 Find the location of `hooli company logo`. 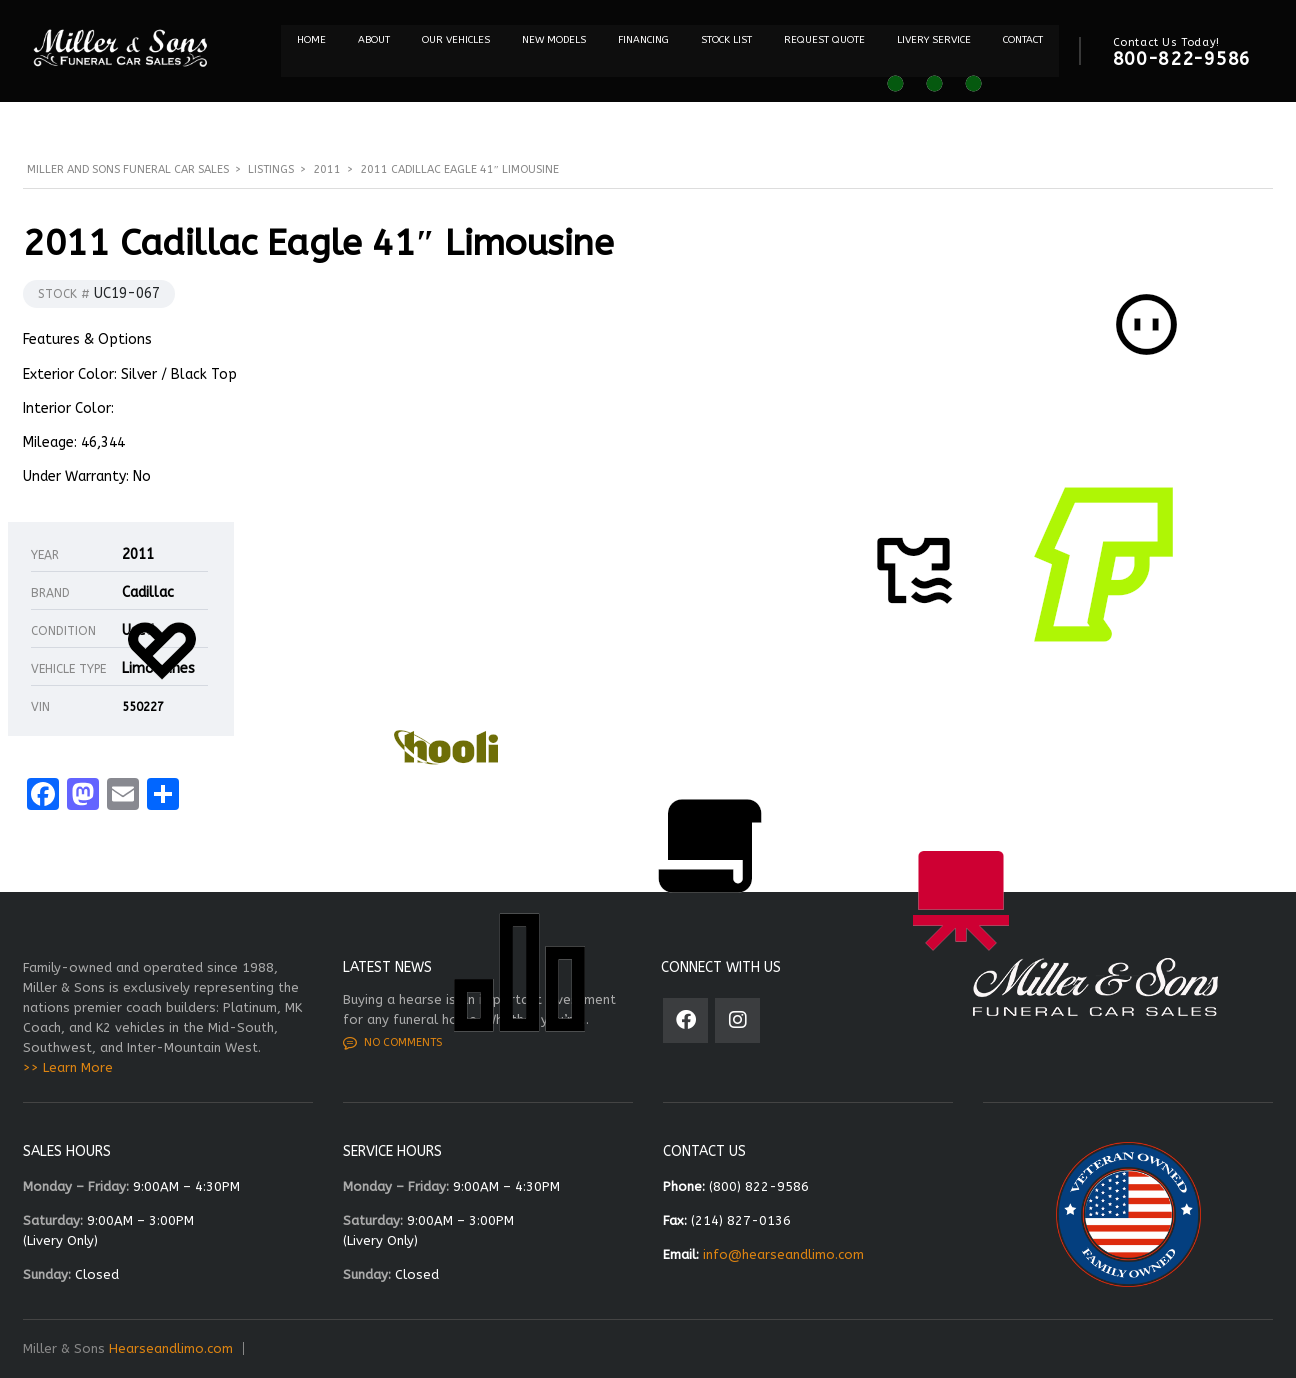

hooli company logo is located at coordinates (446, 747).